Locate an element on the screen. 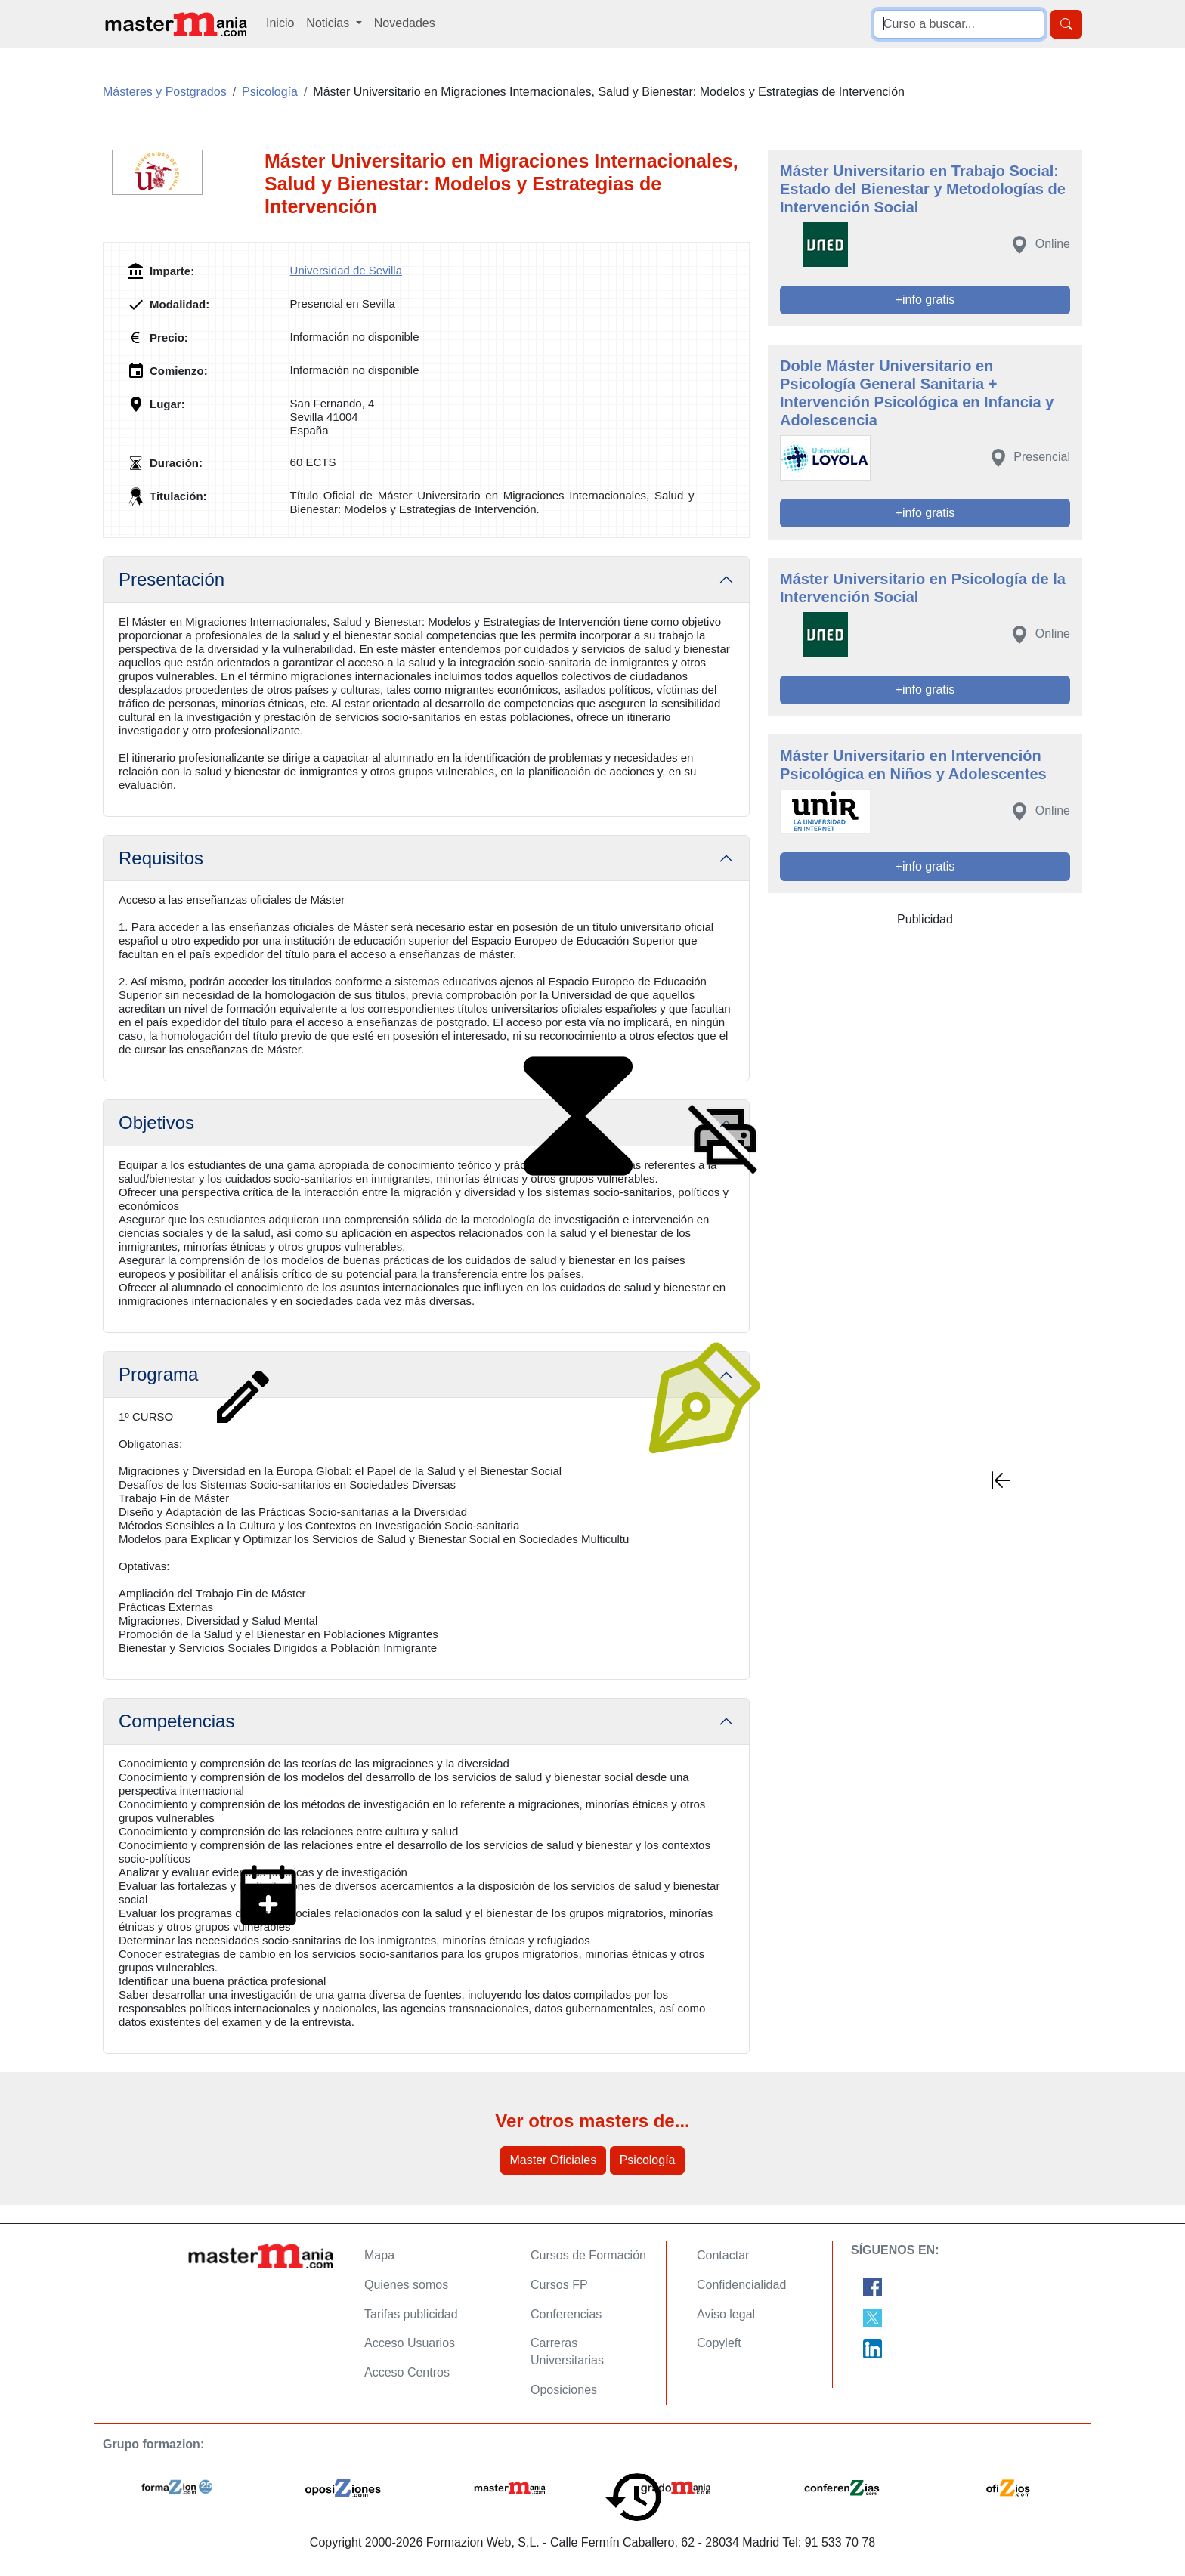 The height and width of the screenshot is (2576, 1185). access drawing or illustration tools is located at coordinates (698, 1404).